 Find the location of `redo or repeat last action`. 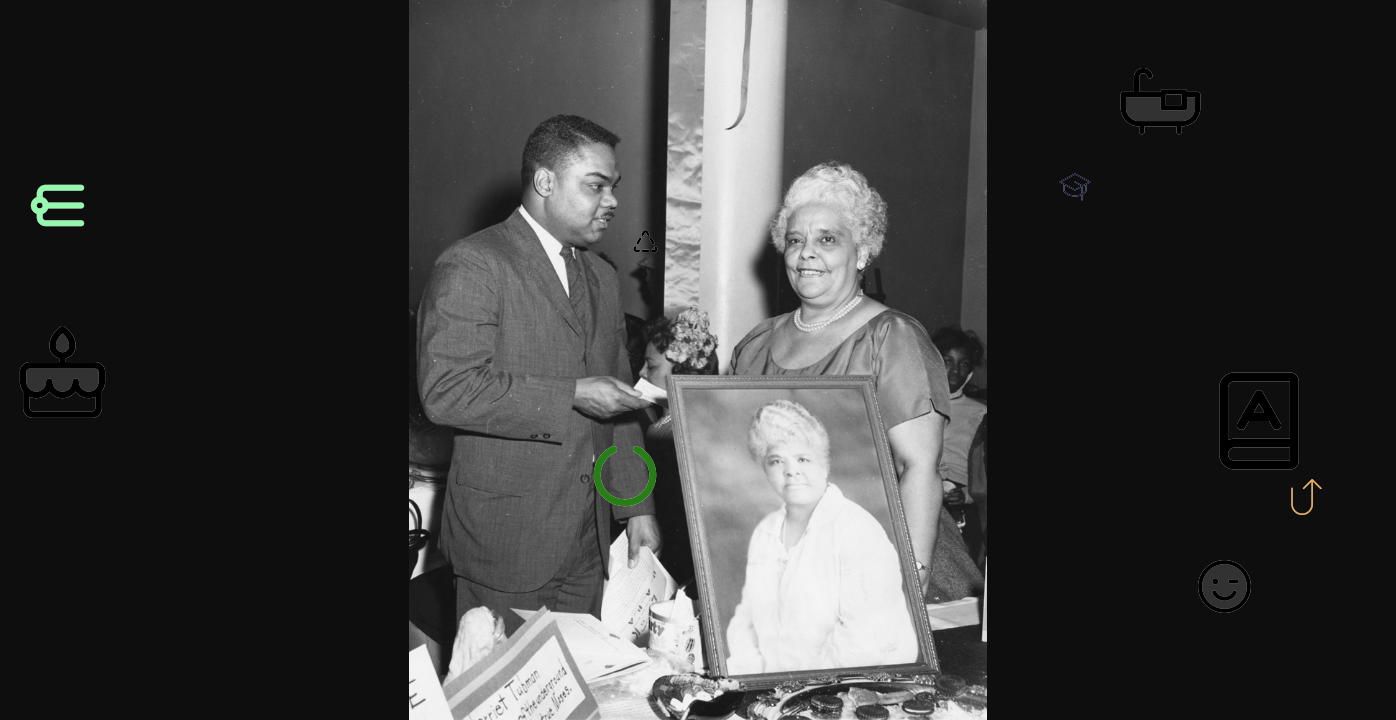

redo or repeat last action is located at coordinates (1305, 497).